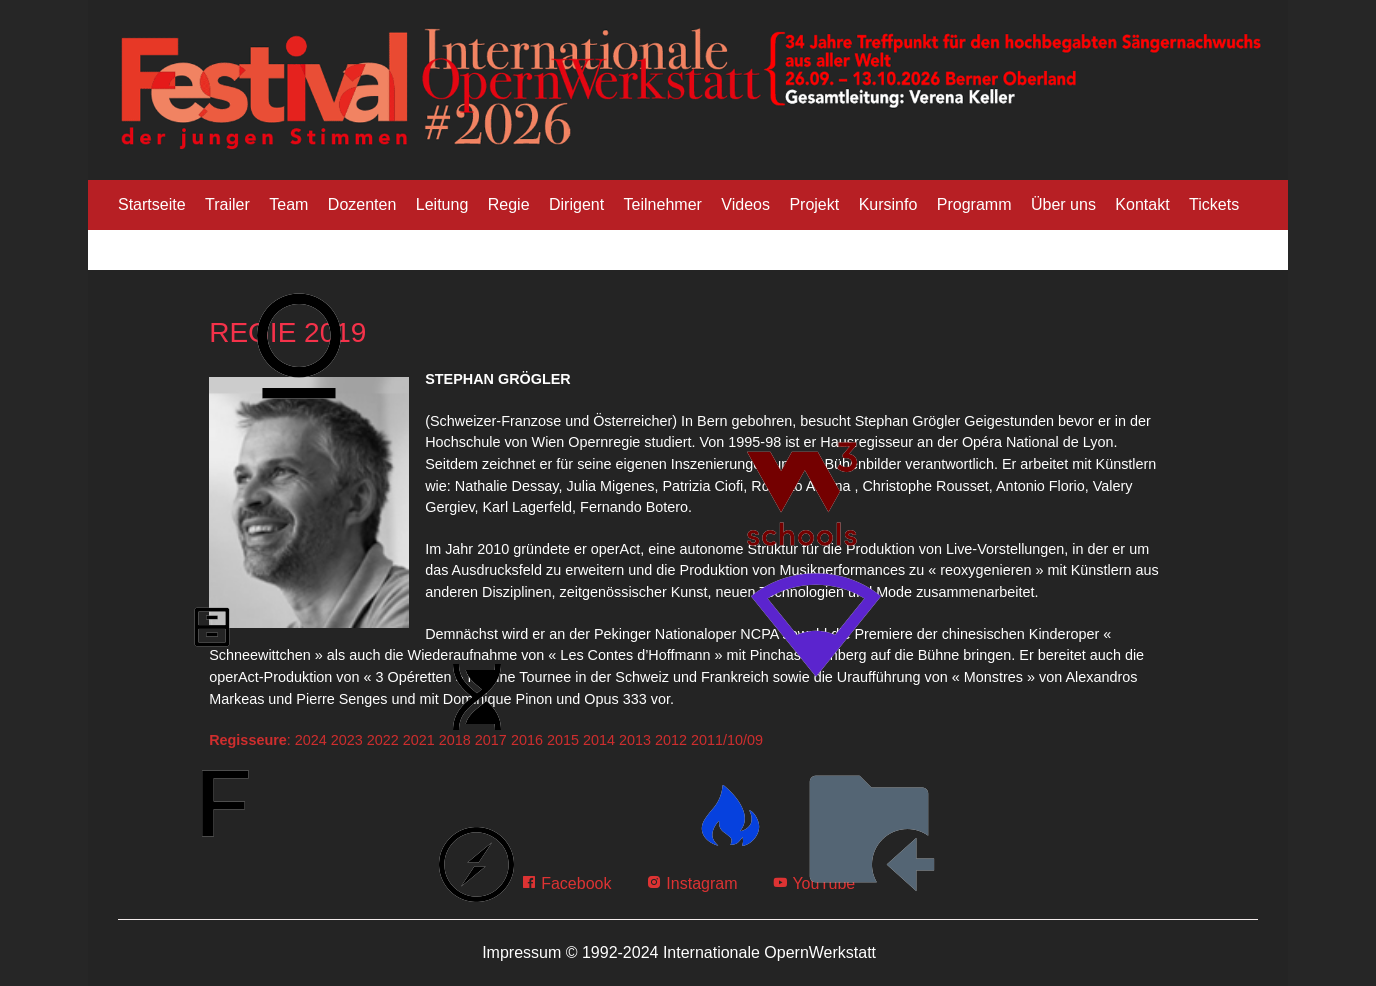  Describe the element at coordinates (816, 625) in the screenshot. I see `indicates weak wifi signal strength` at that location.